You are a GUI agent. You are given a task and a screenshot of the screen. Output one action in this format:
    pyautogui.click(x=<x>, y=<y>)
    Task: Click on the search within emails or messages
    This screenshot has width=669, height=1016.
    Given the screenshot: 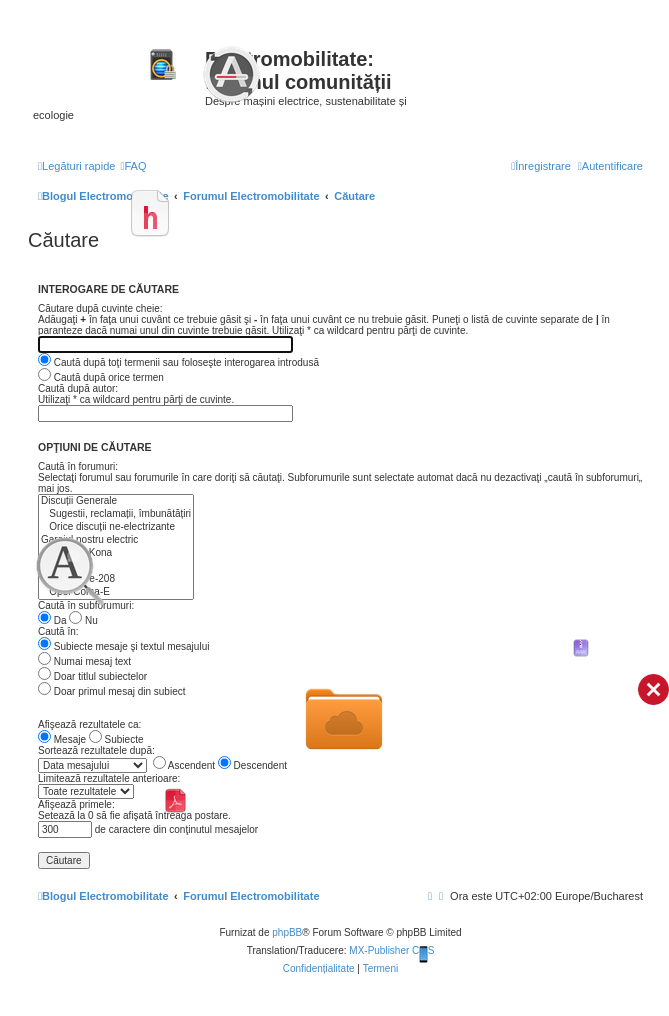 What is the action you would take?
    pyautogui.click(x=69, y=570)
    